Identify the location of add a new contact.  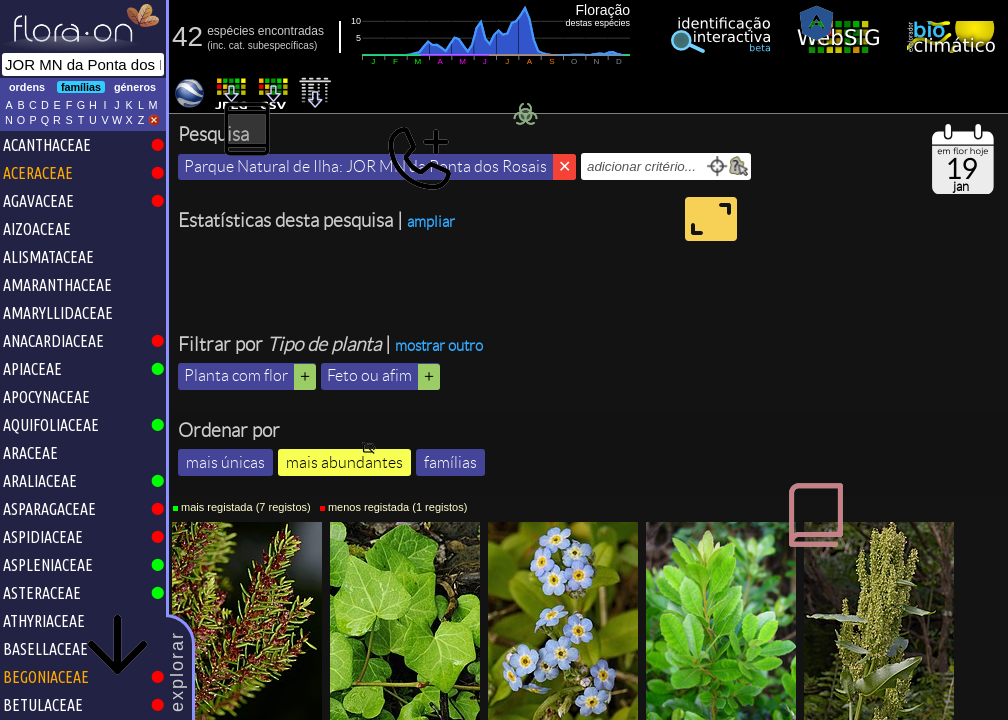
(421, 157).